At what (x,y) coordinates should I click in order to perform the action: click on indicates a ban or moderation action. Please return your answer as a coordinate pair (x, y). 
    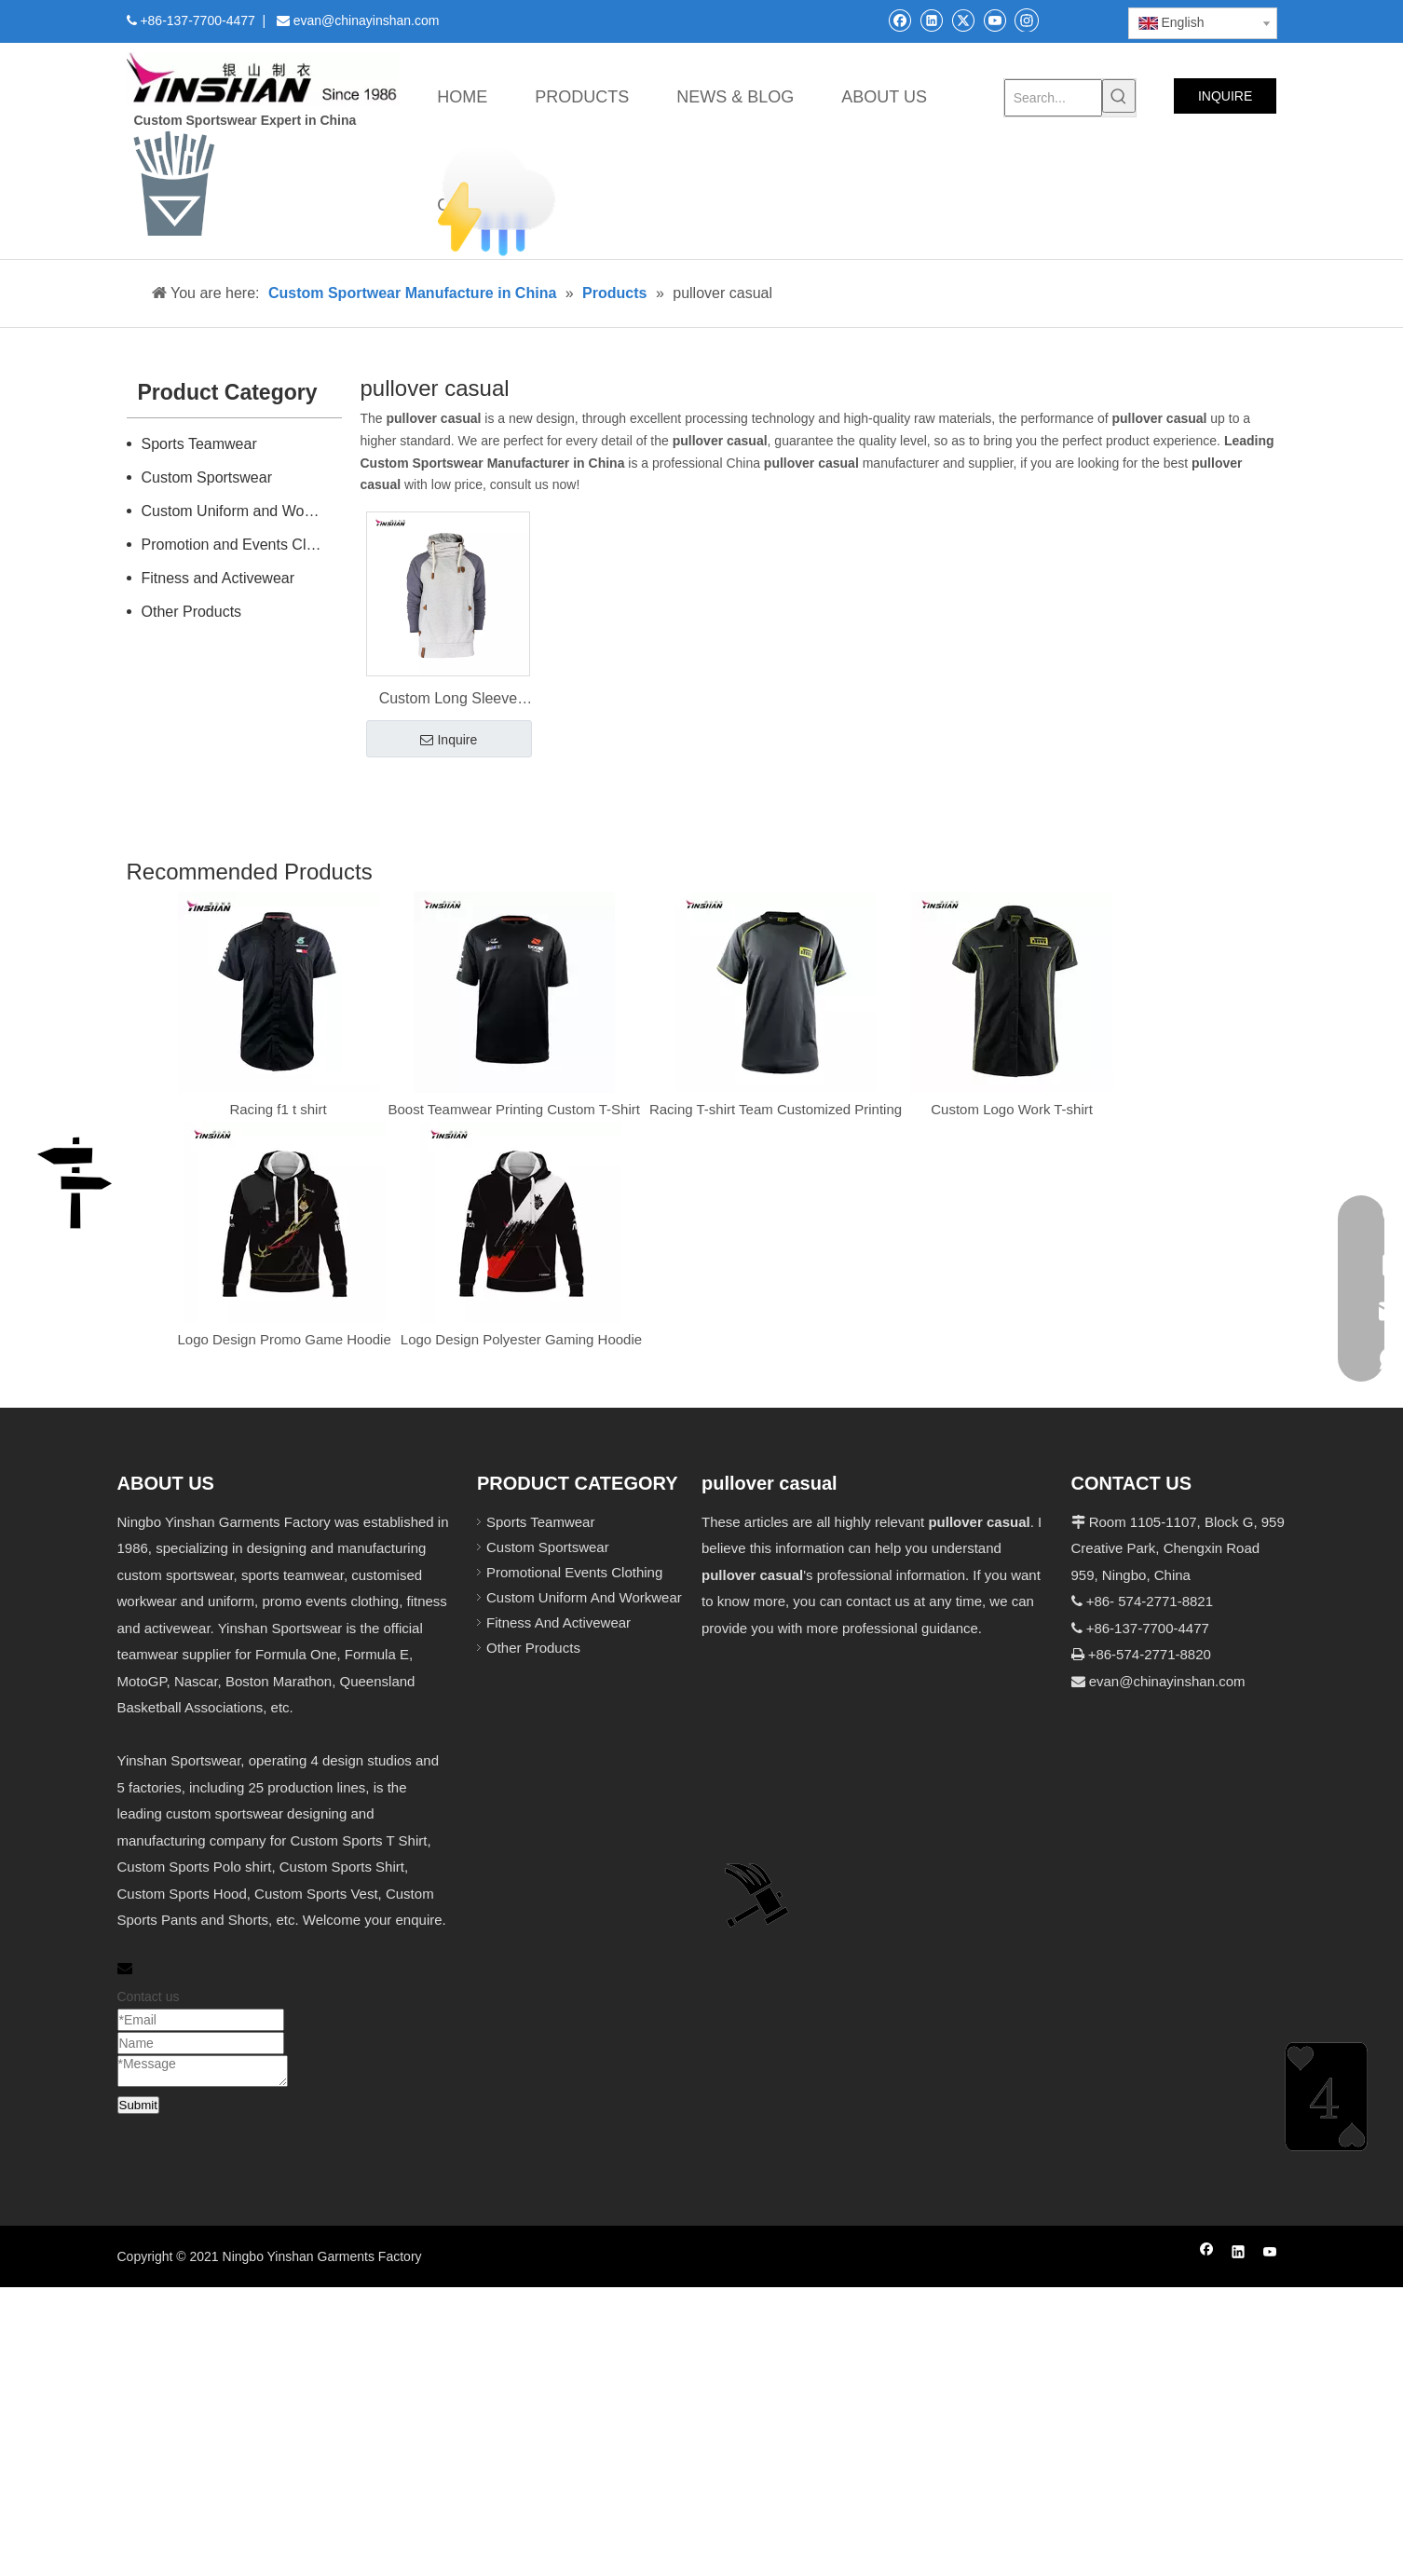
    Looking at the image, I should click on (757, 1897).